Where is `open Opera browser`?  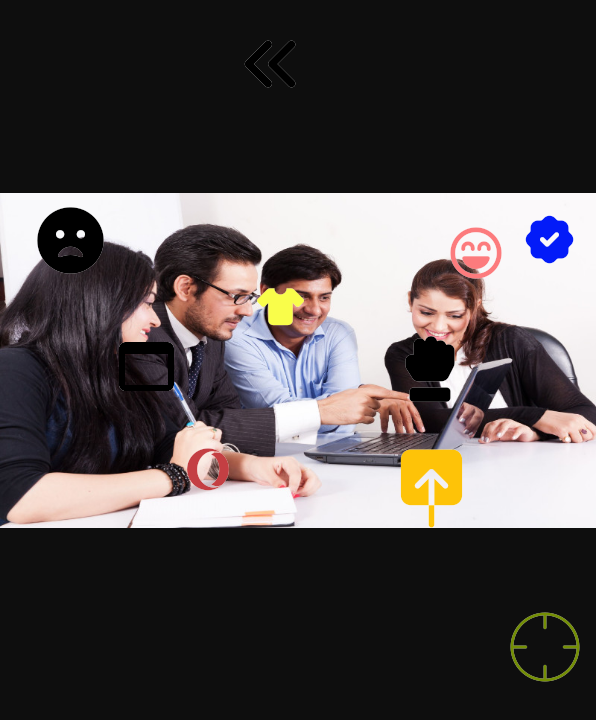 open Opera browser is located at coordinates (208, 470).